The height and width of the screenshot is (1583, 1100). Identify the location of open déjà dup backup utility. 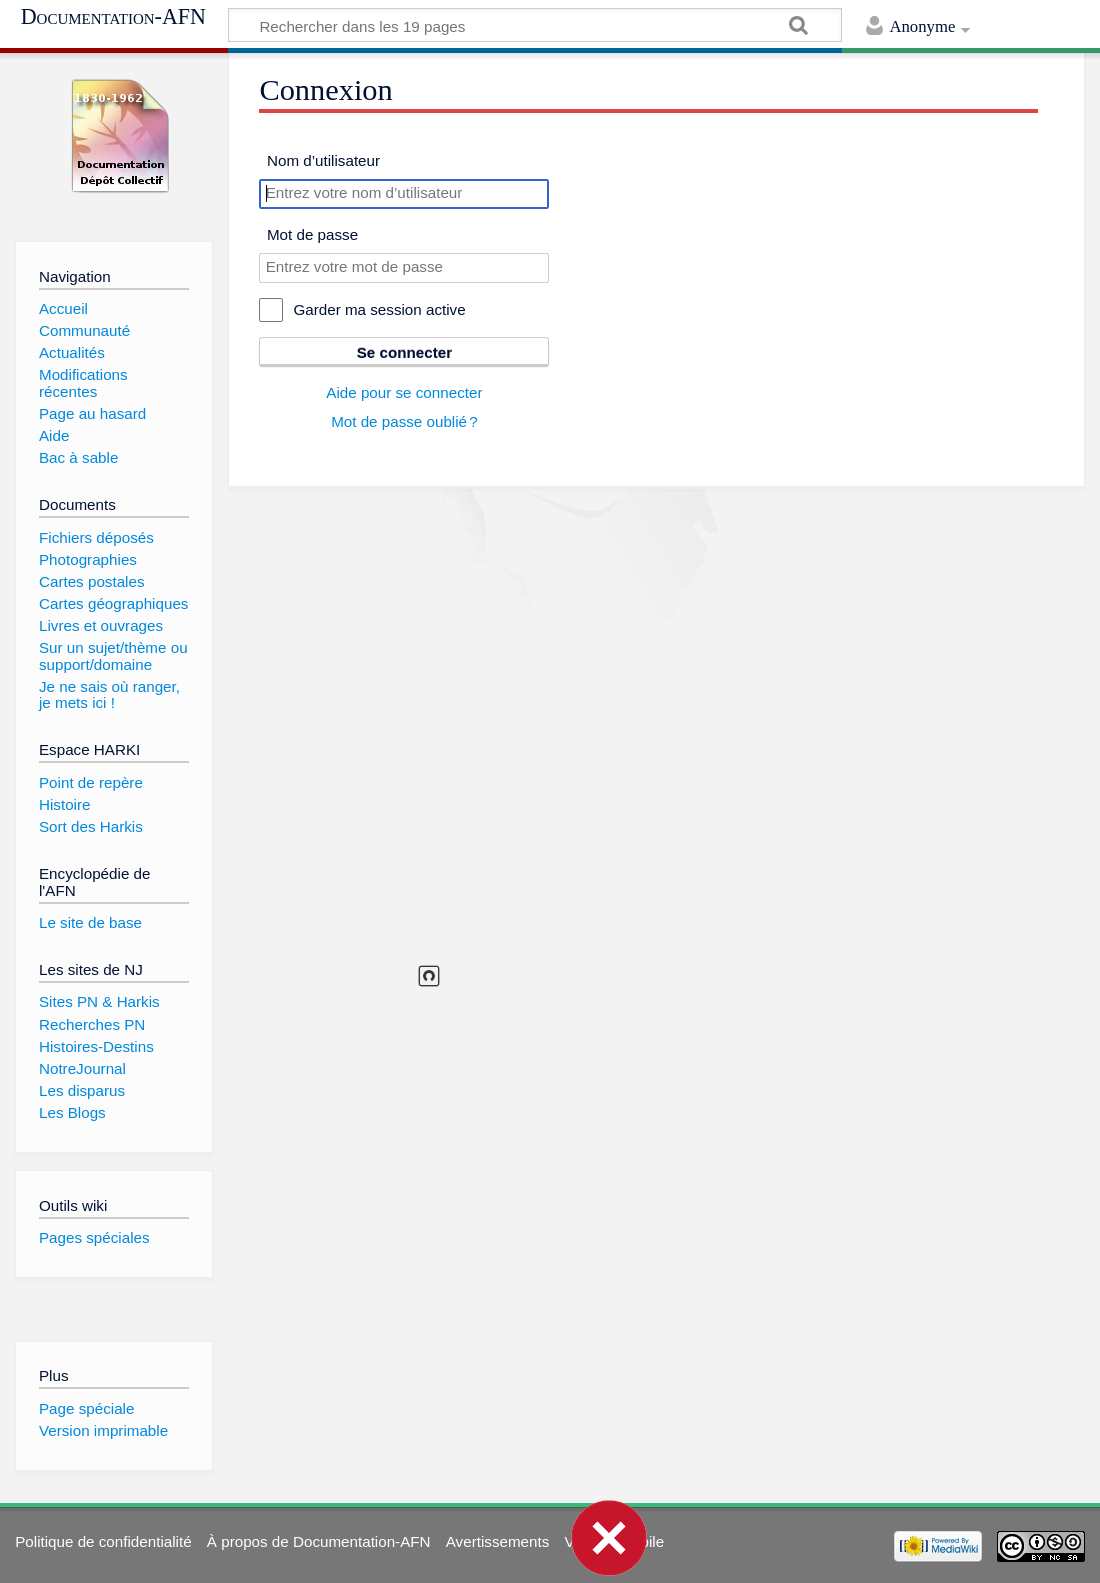
(429, 976).